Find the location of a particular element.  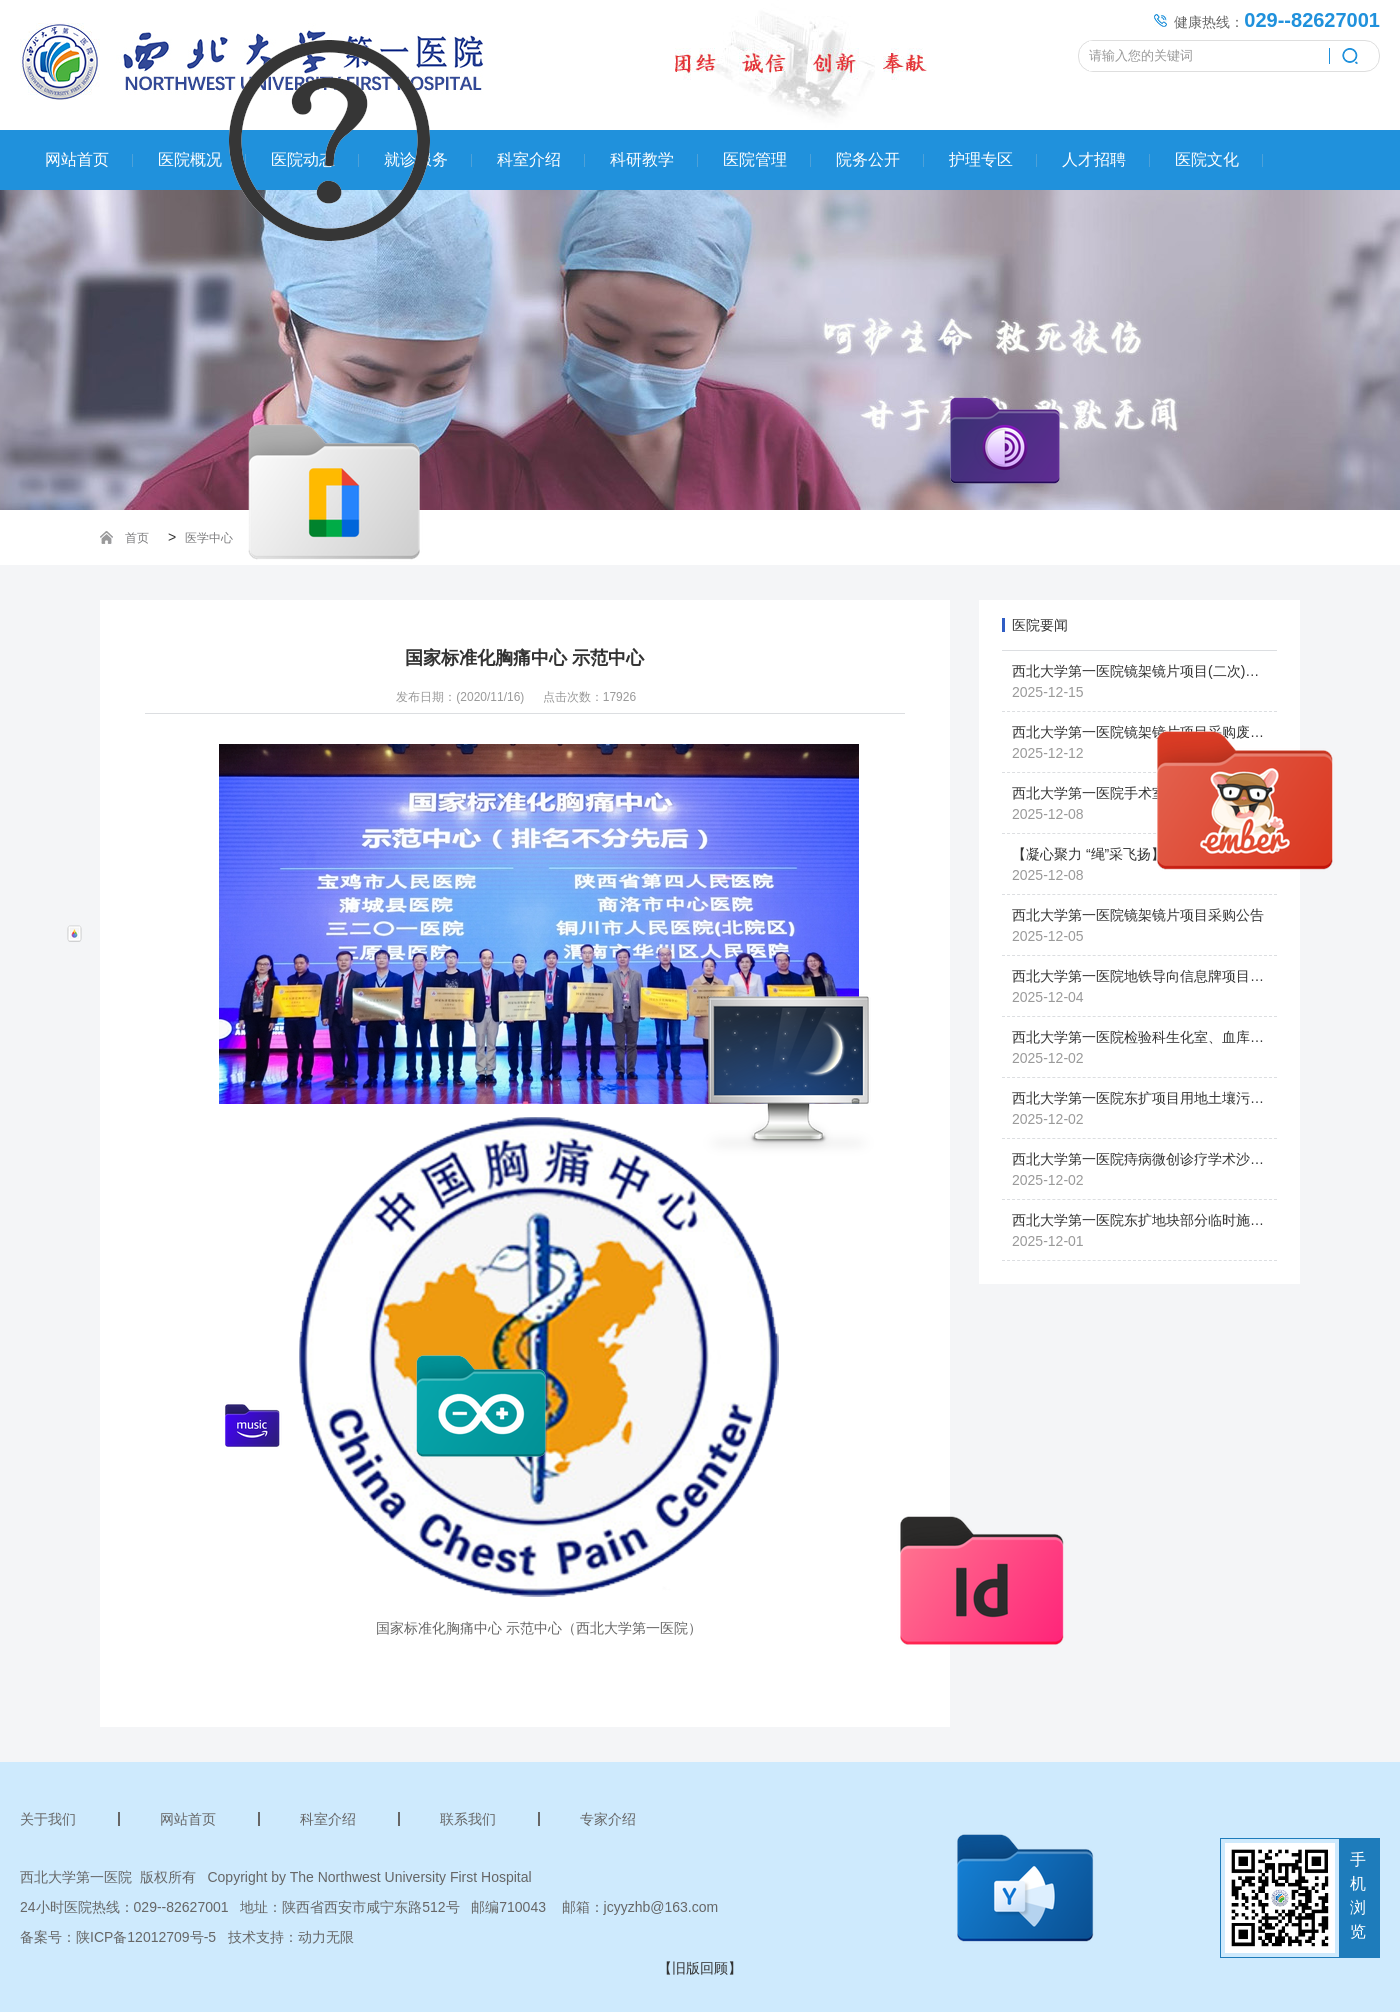

open folder containing amazon music files is located at coordinates (252, 1427).